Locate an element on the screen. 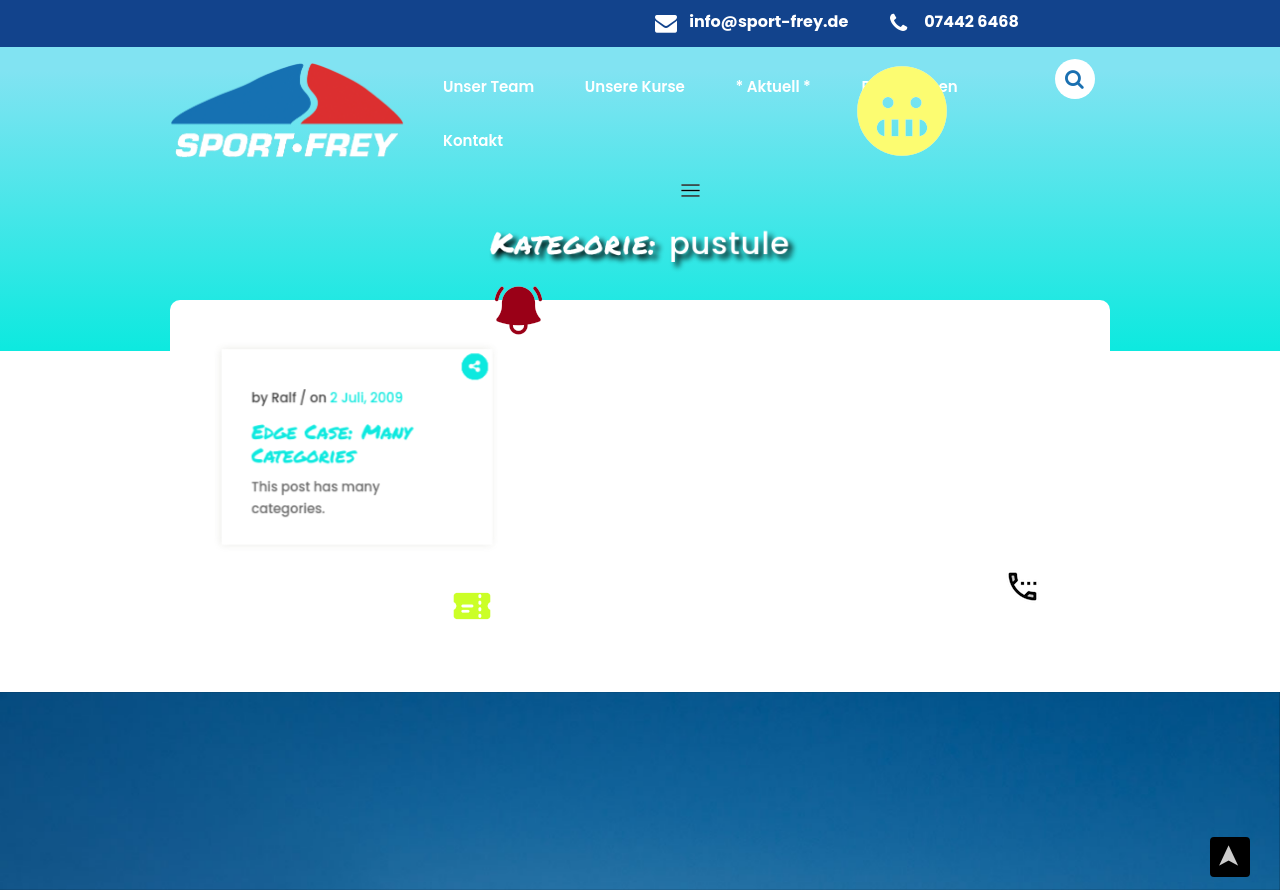 This screenshot has height=890, width=1280. open navigation menu is located at coordinates (690, 190).